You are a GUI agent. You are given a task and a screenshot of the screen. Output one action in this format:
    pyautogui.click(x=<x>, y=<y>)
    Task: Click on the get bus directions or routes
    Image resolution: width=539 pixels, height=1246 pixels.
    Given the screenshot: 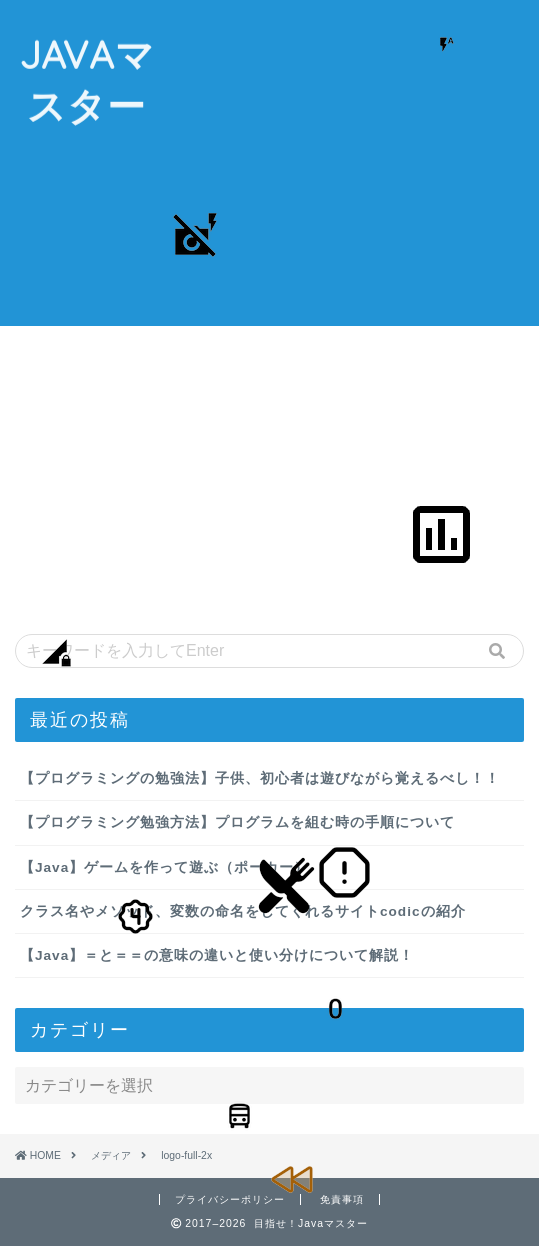 What is the action you would take?
    pyautogui.click(x=239, y=1116)
    